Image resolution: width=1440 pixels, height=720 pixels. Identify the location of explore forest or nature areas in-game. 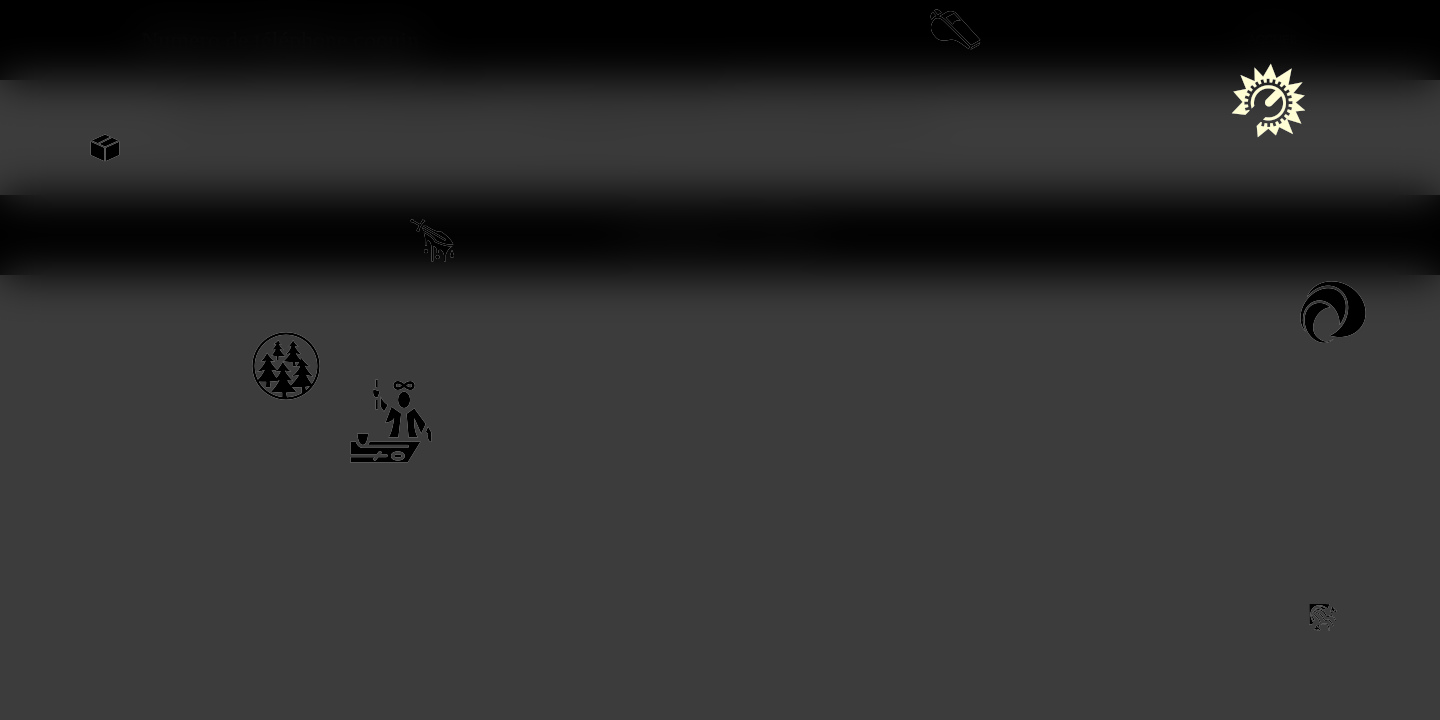
(286, 366).